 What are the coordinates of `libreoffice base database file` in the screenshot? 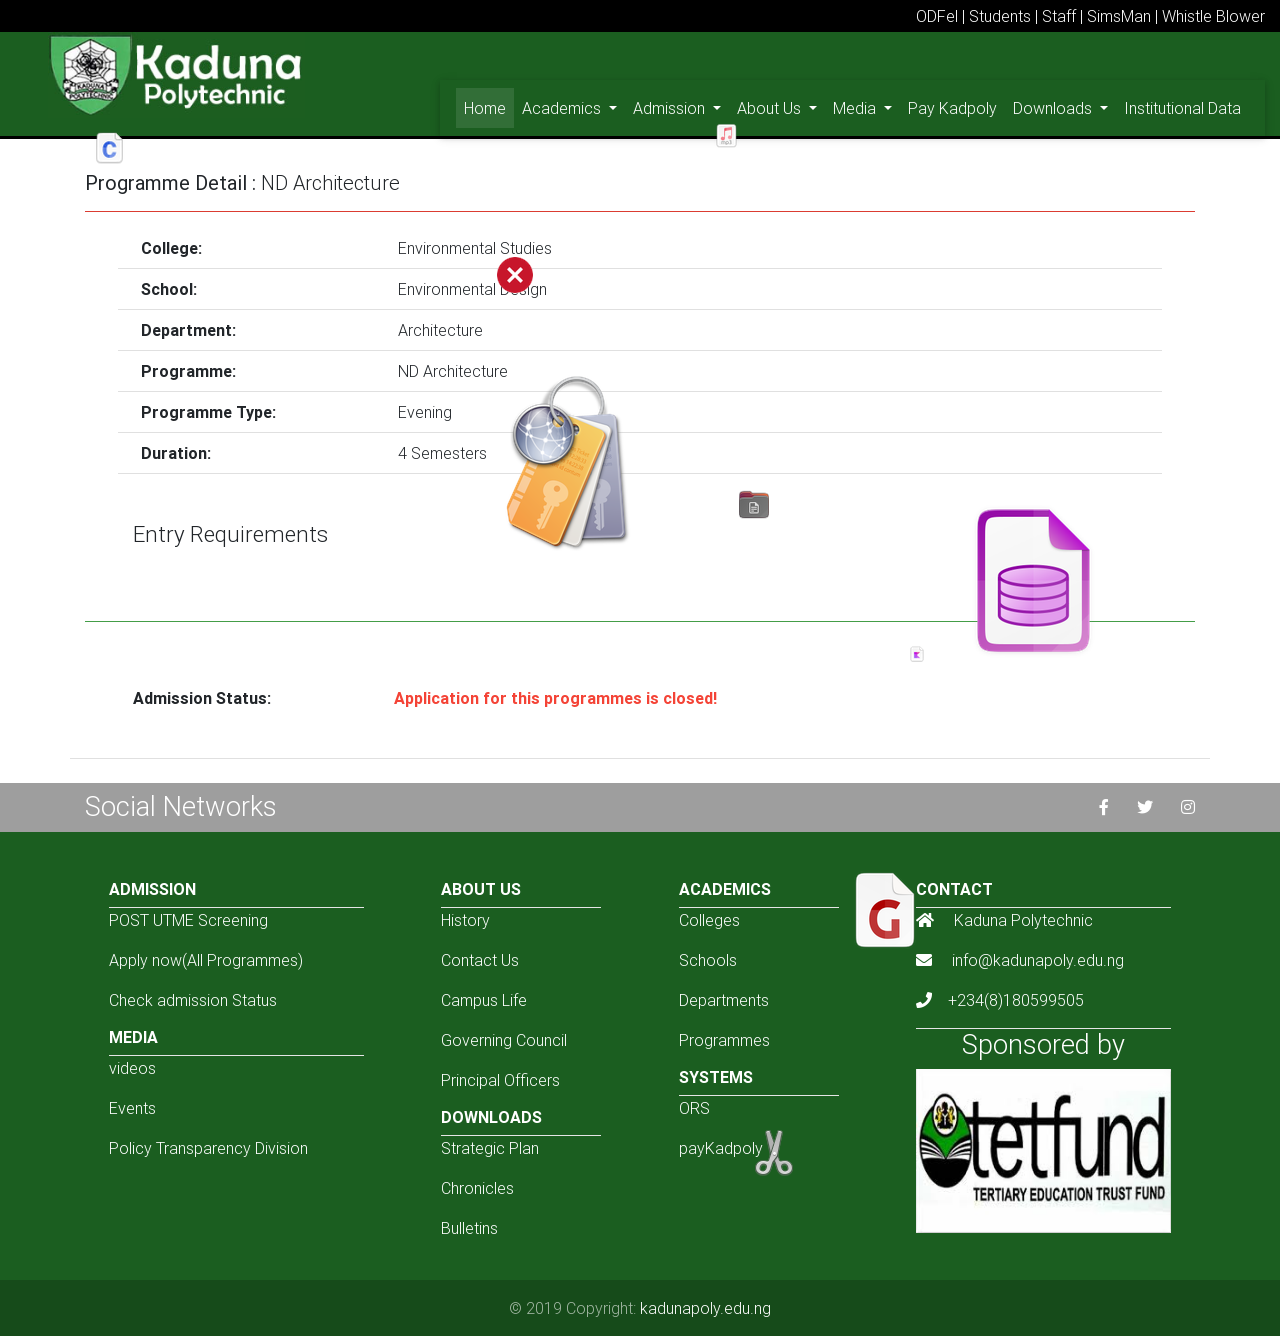 It's located at (1033, 580).